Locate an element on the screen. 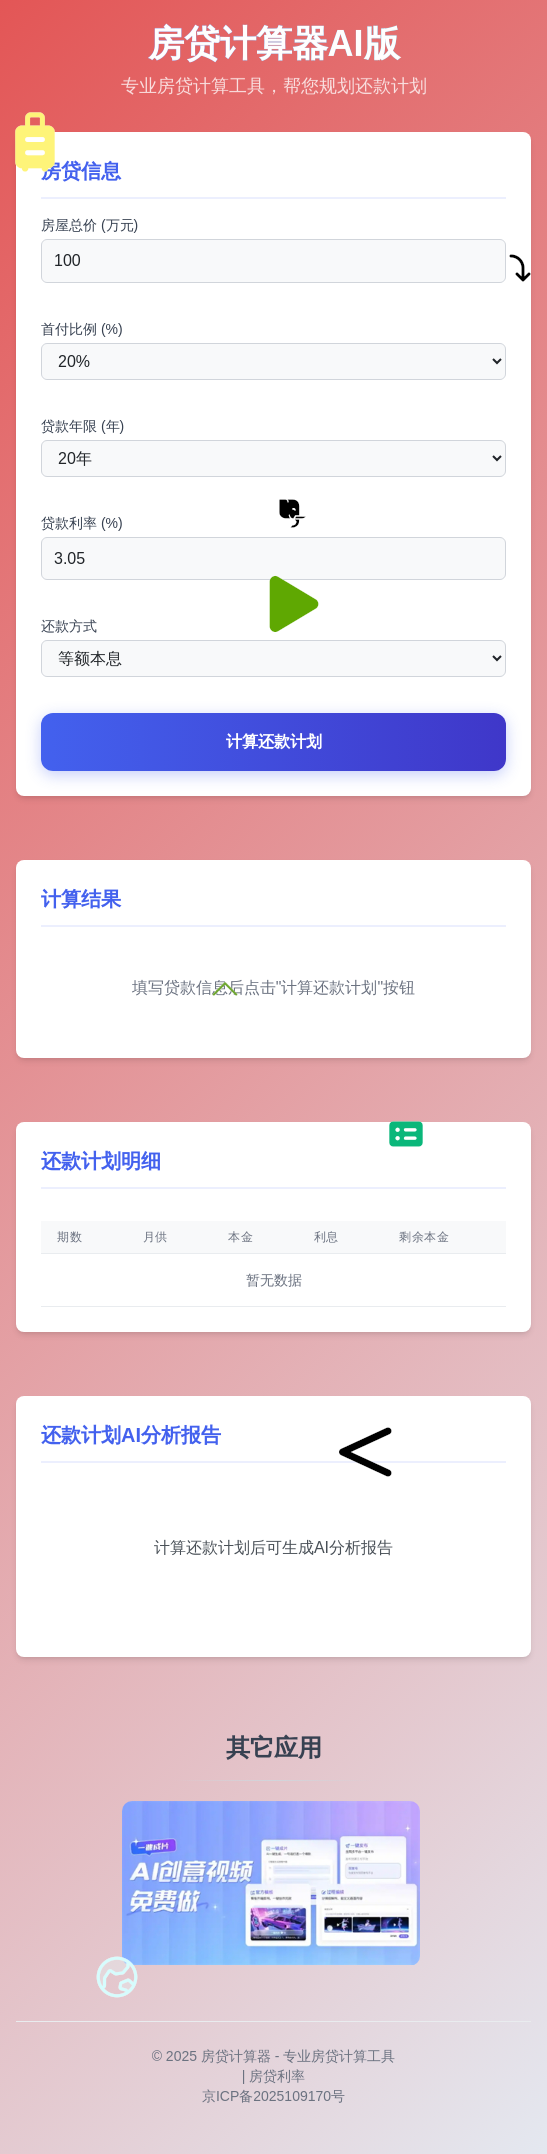  view list details or summary is located at coordinates (406, 1134).